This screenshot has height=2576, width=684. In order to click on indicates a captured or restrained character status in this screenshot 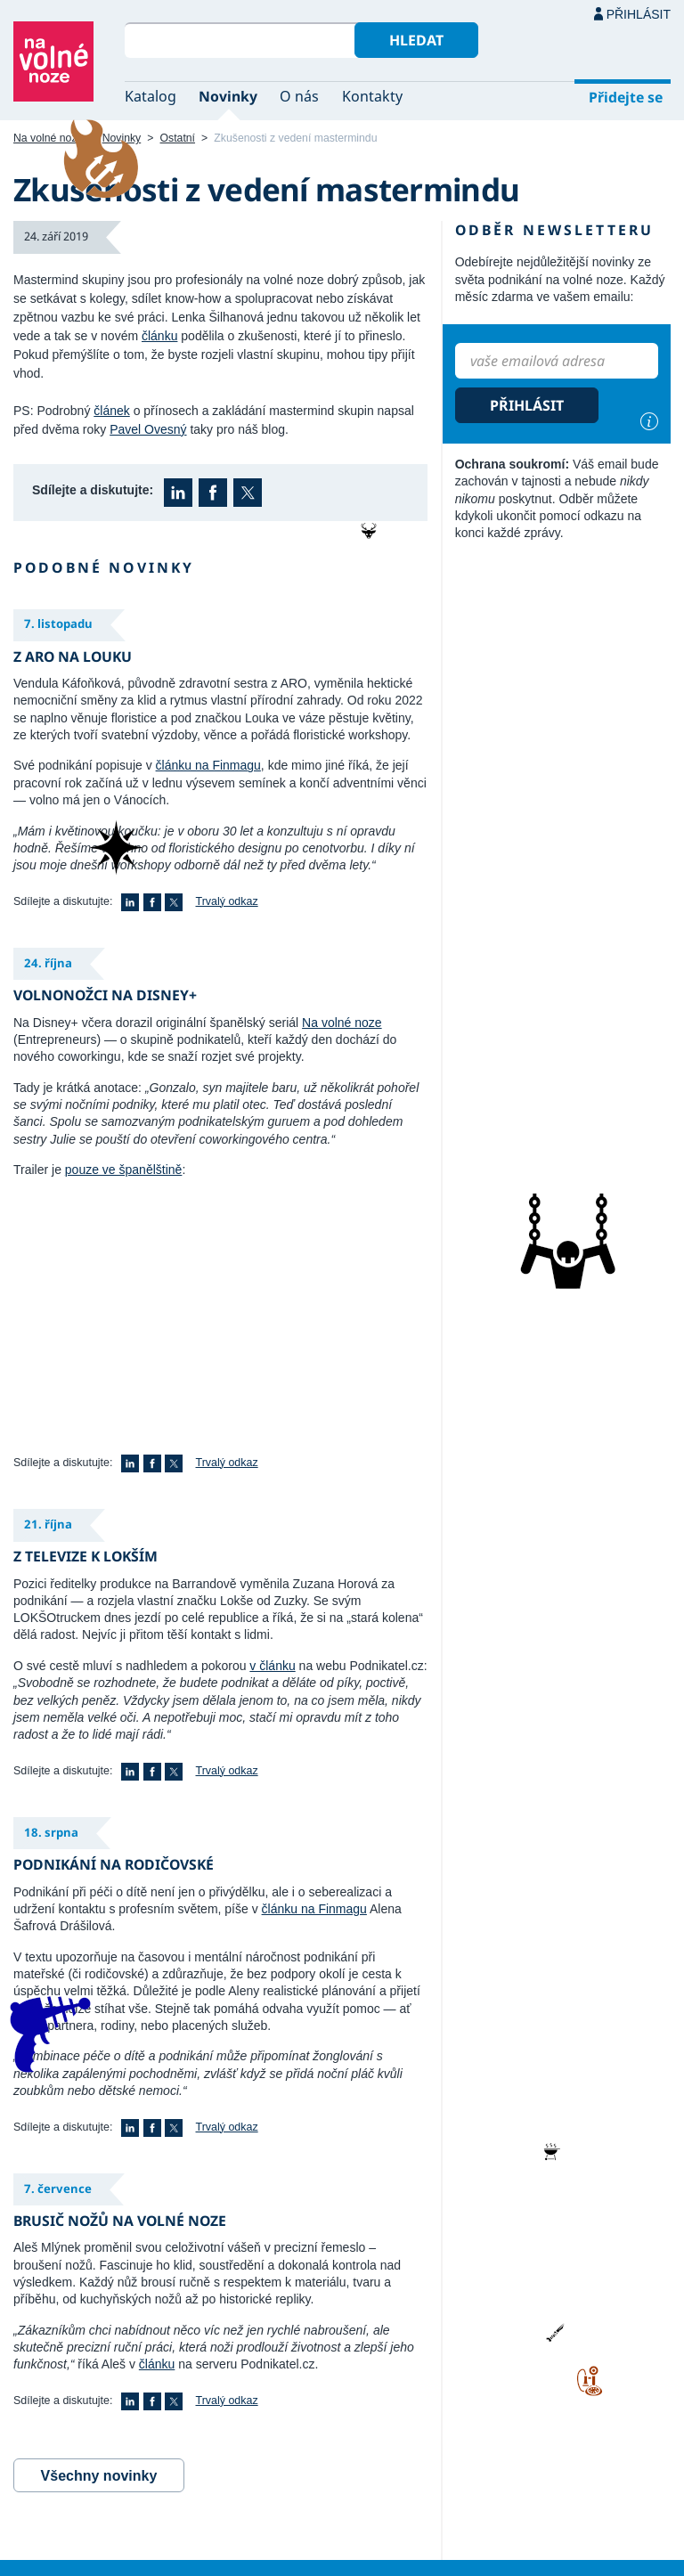, I will do `click(567, 1241)`.